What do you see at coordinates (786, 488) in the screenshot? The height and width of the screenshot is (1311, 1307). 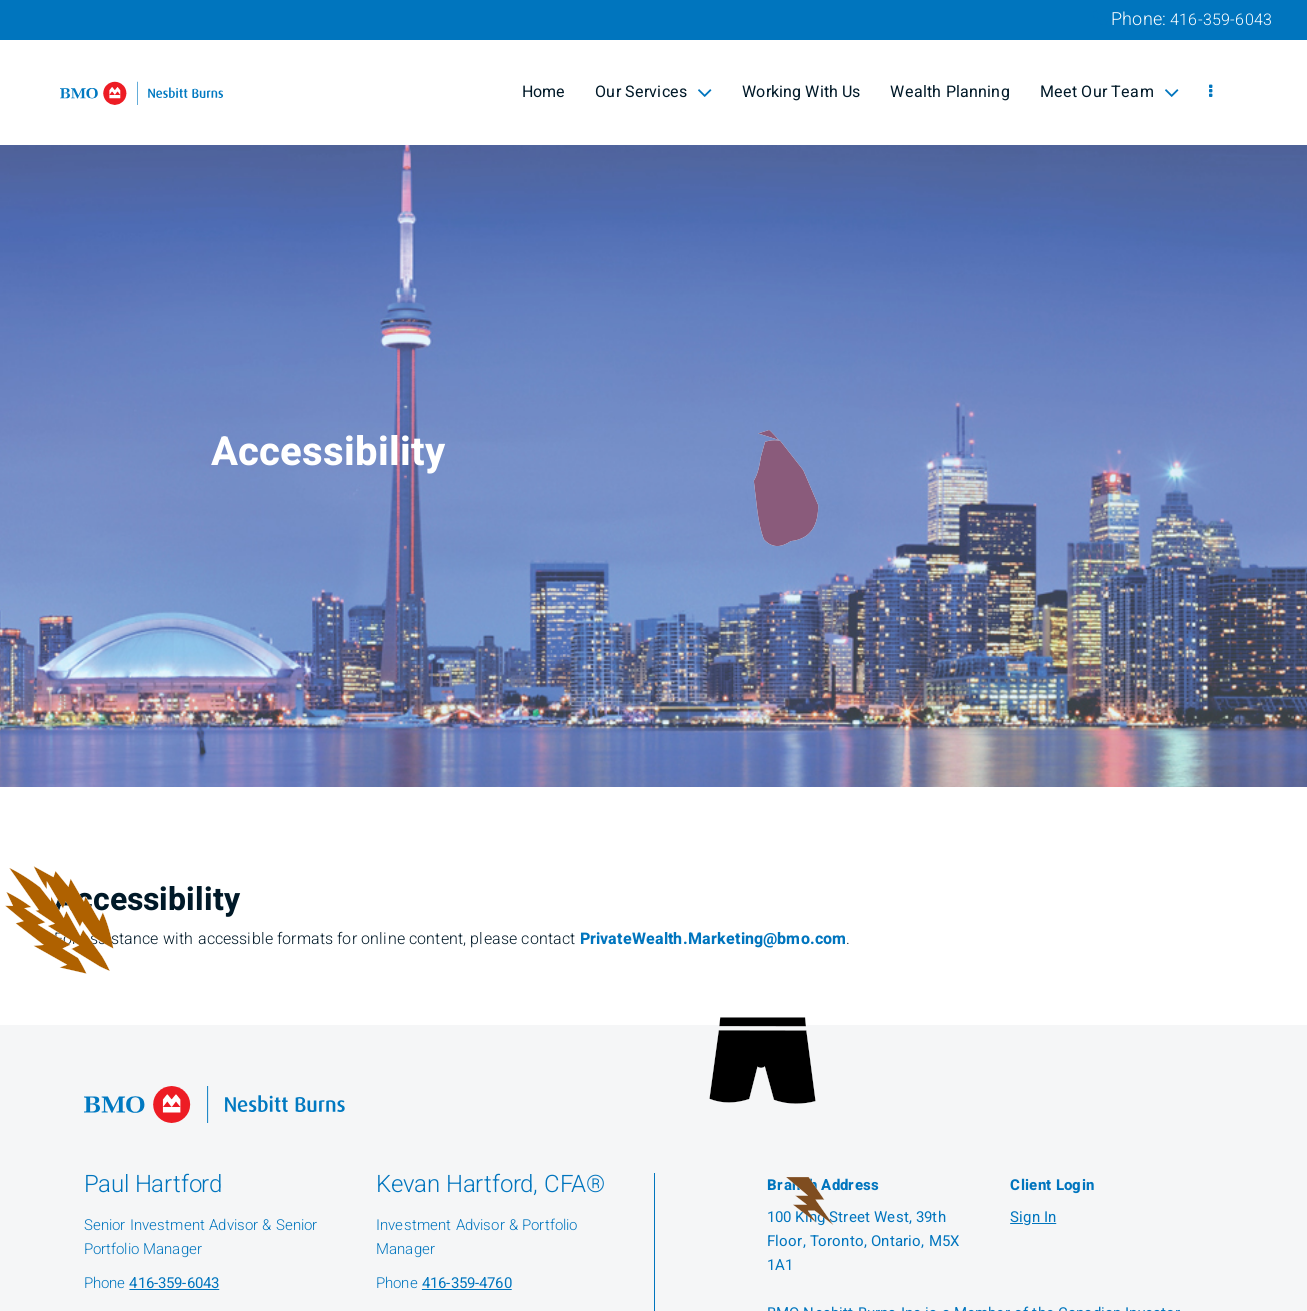 I see `select Sri Lanka as your country or region` at bounding box center [786, 488].